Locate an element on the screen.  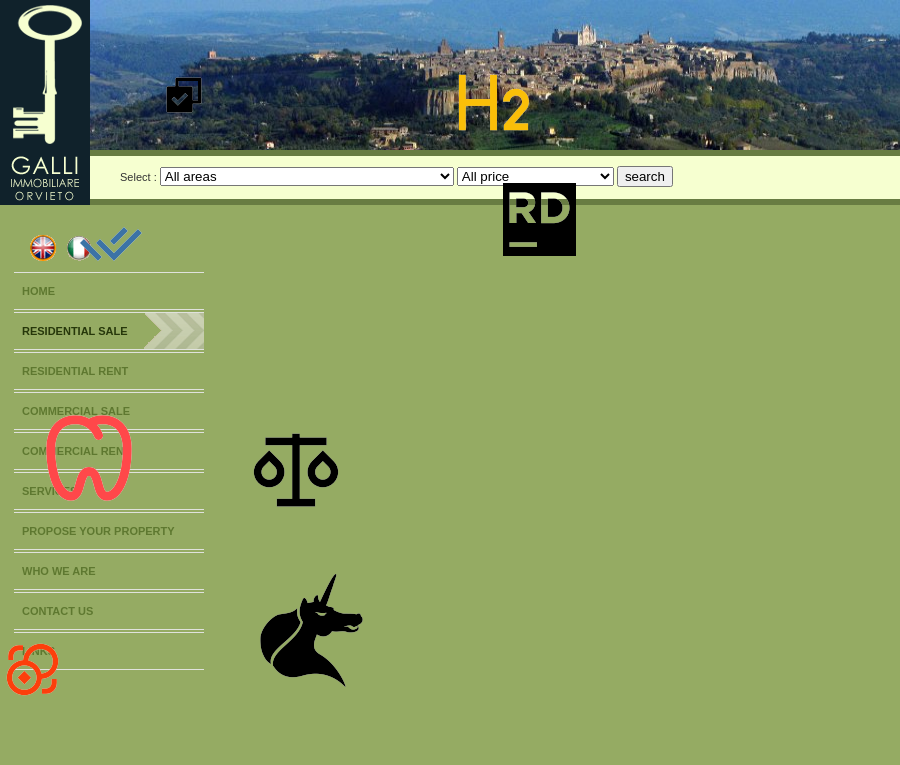
access dental health or dentist services is located at coordinates (89, 458).